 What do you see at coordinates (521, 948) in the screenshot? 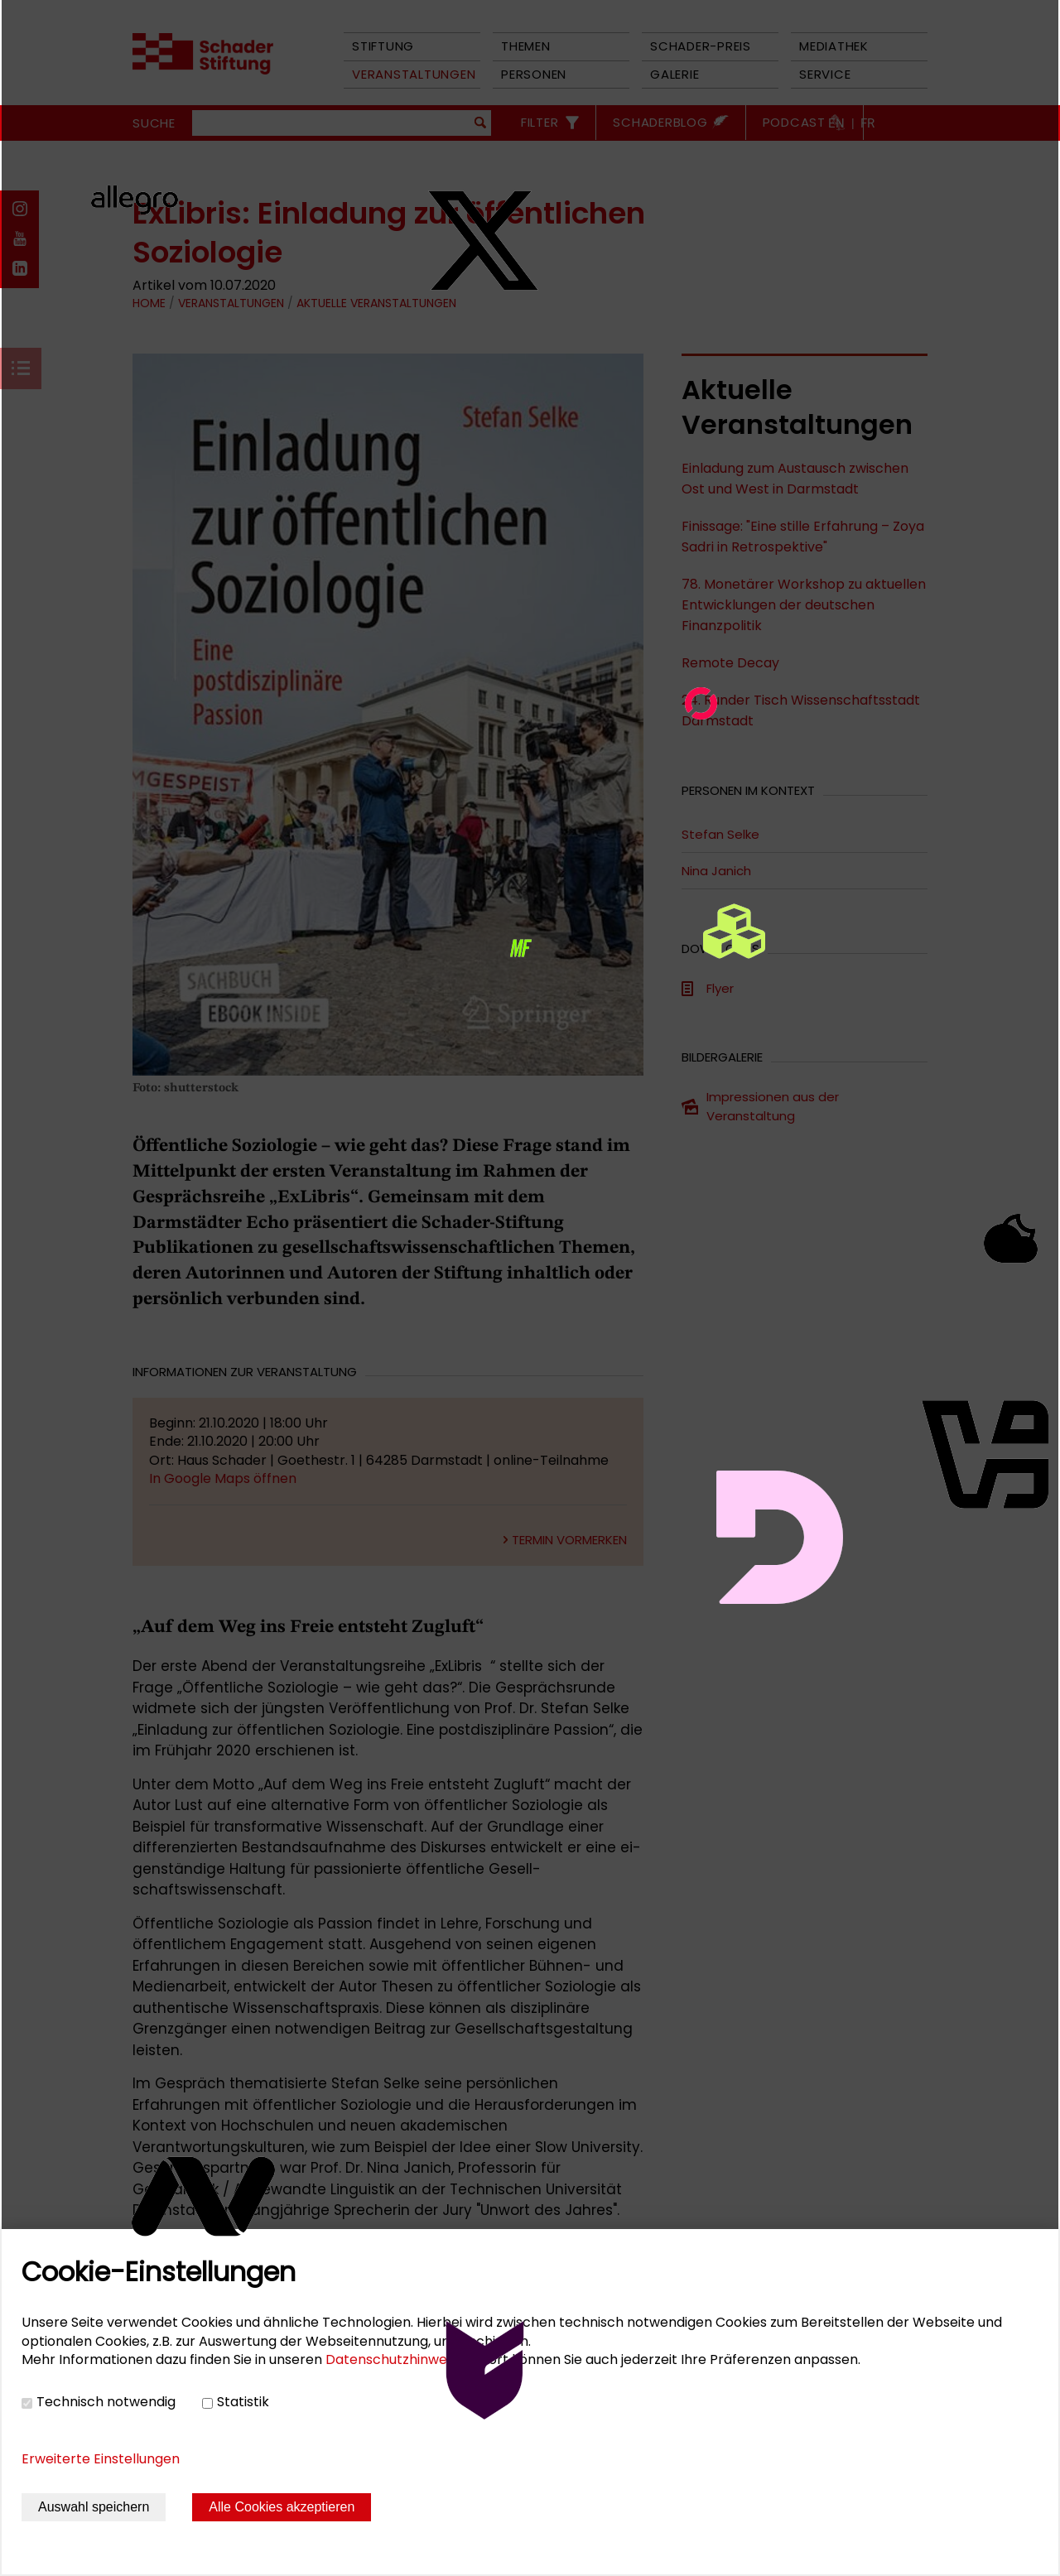
I see `visit MetaFilter community website` at bounding box center [521, 948].